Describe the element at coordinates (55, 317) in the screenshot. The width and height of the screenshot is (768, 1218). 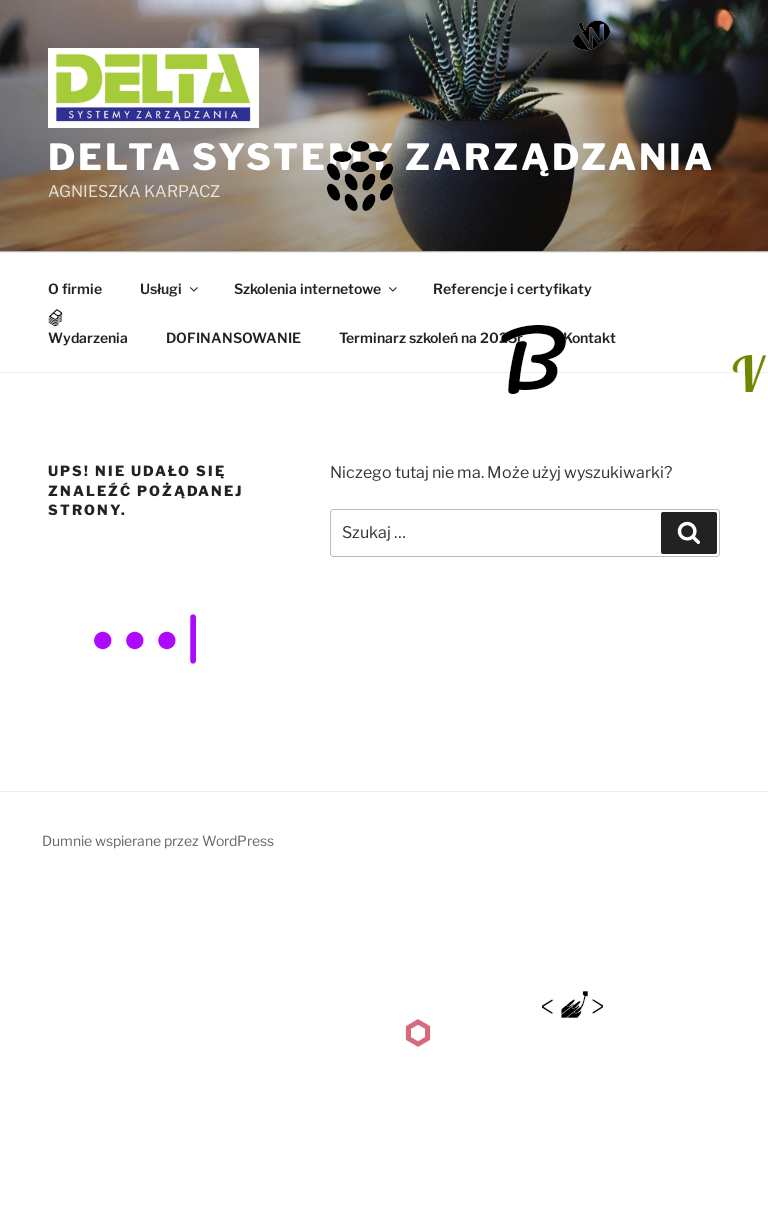
I see `backstage developer portal logo` at that location.